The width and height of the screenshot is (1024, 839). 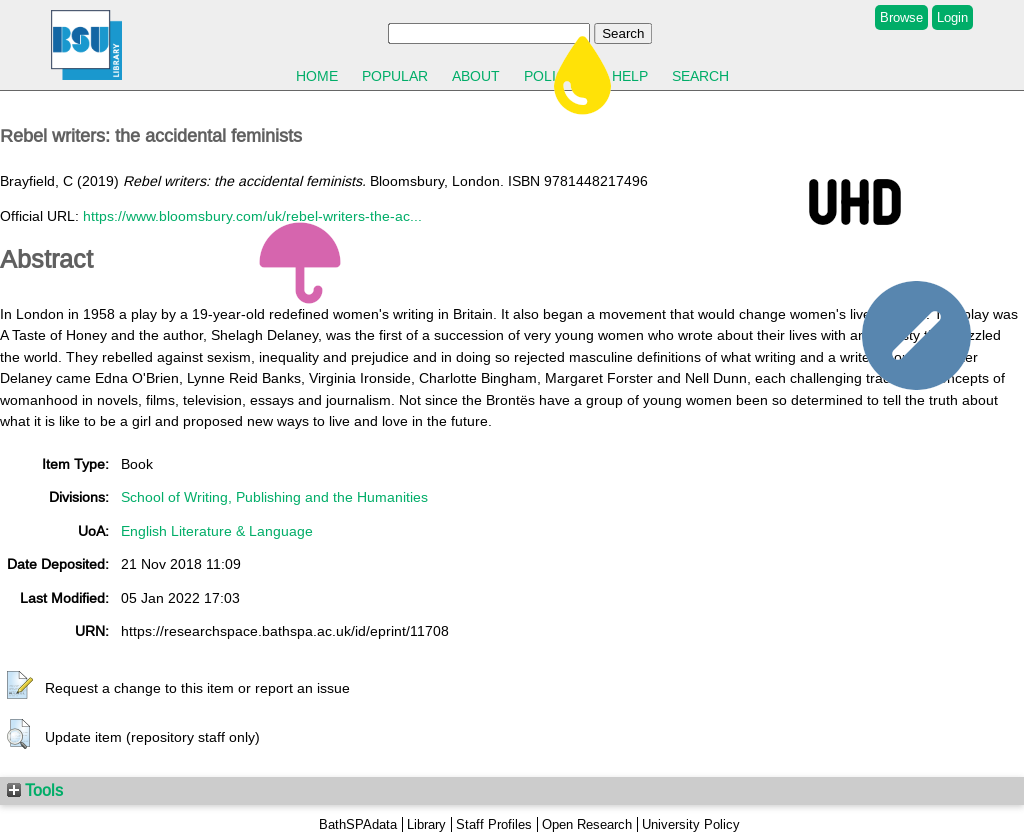 What do you see at coordinates (855, 202) in the screenshot?
I see `indicates ultra high definition video quality` at bounding box center [855, 202].